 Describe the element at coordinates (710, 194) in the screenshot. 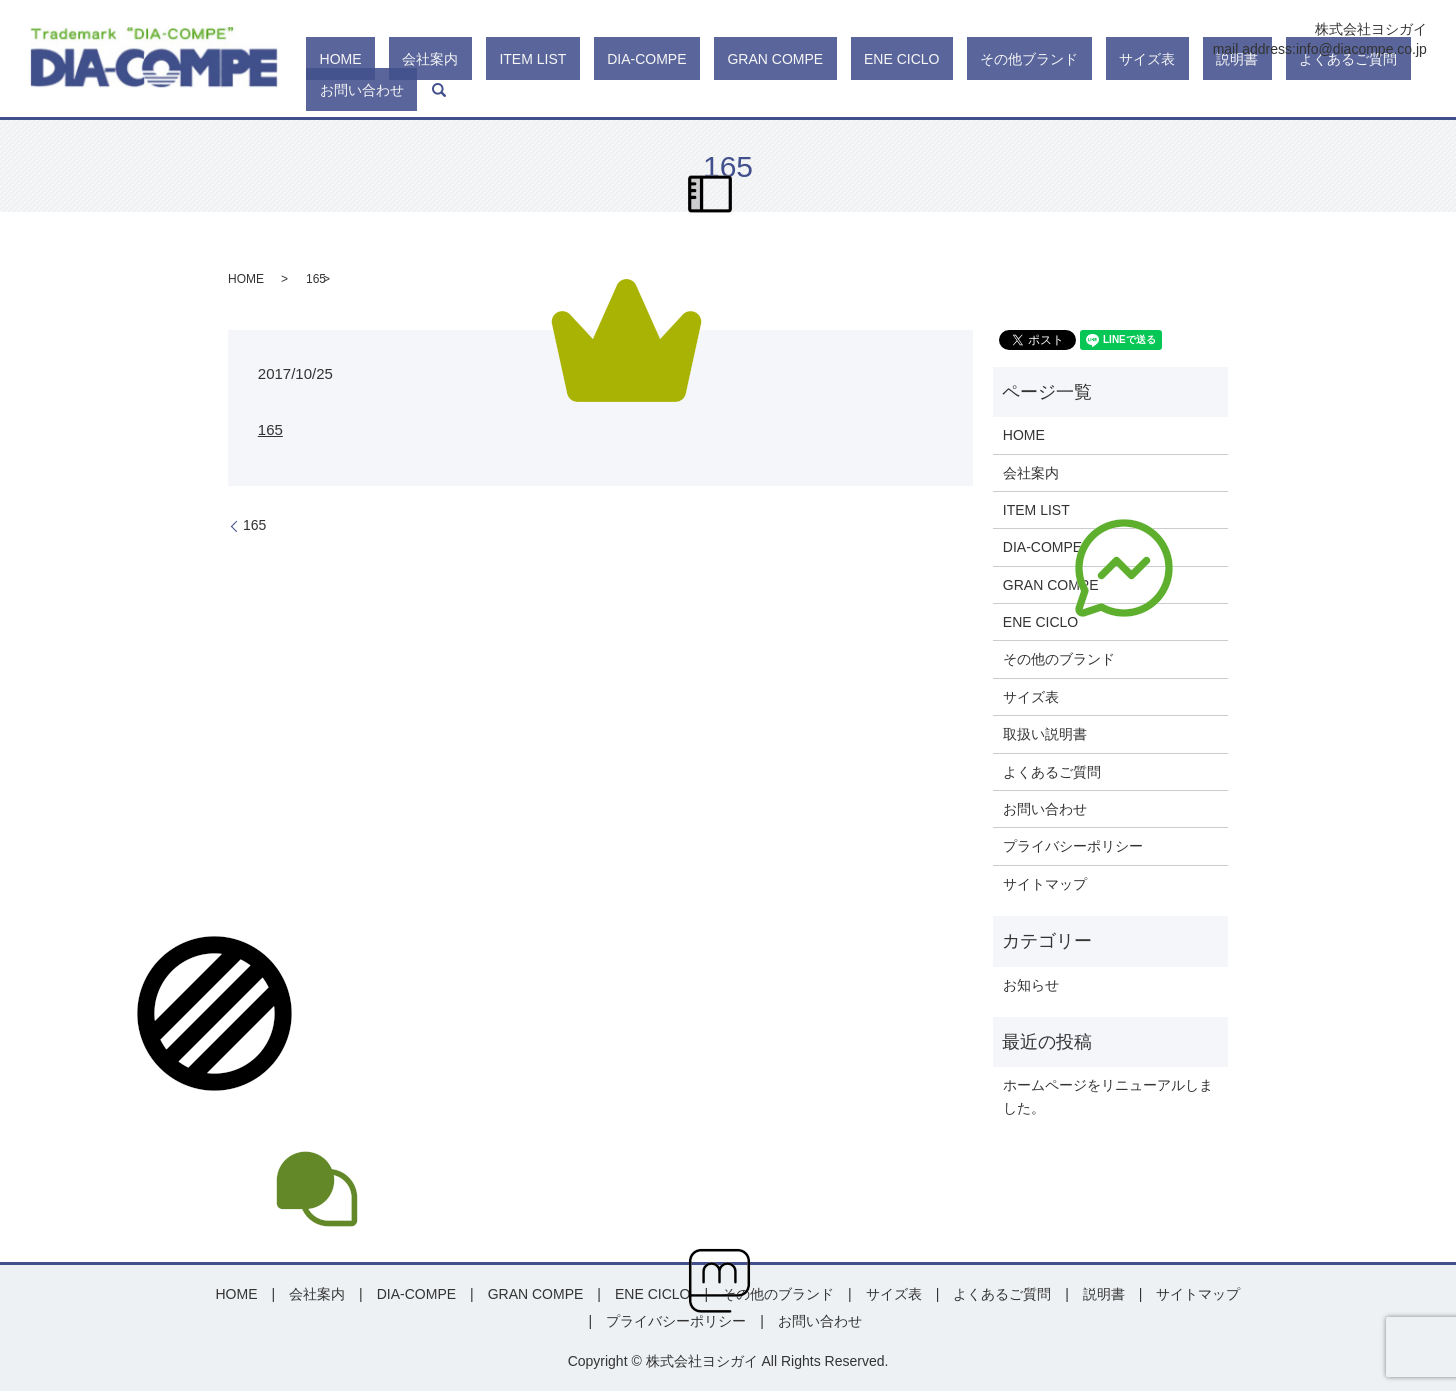

I see `toggle the sidebar panel` at that location.